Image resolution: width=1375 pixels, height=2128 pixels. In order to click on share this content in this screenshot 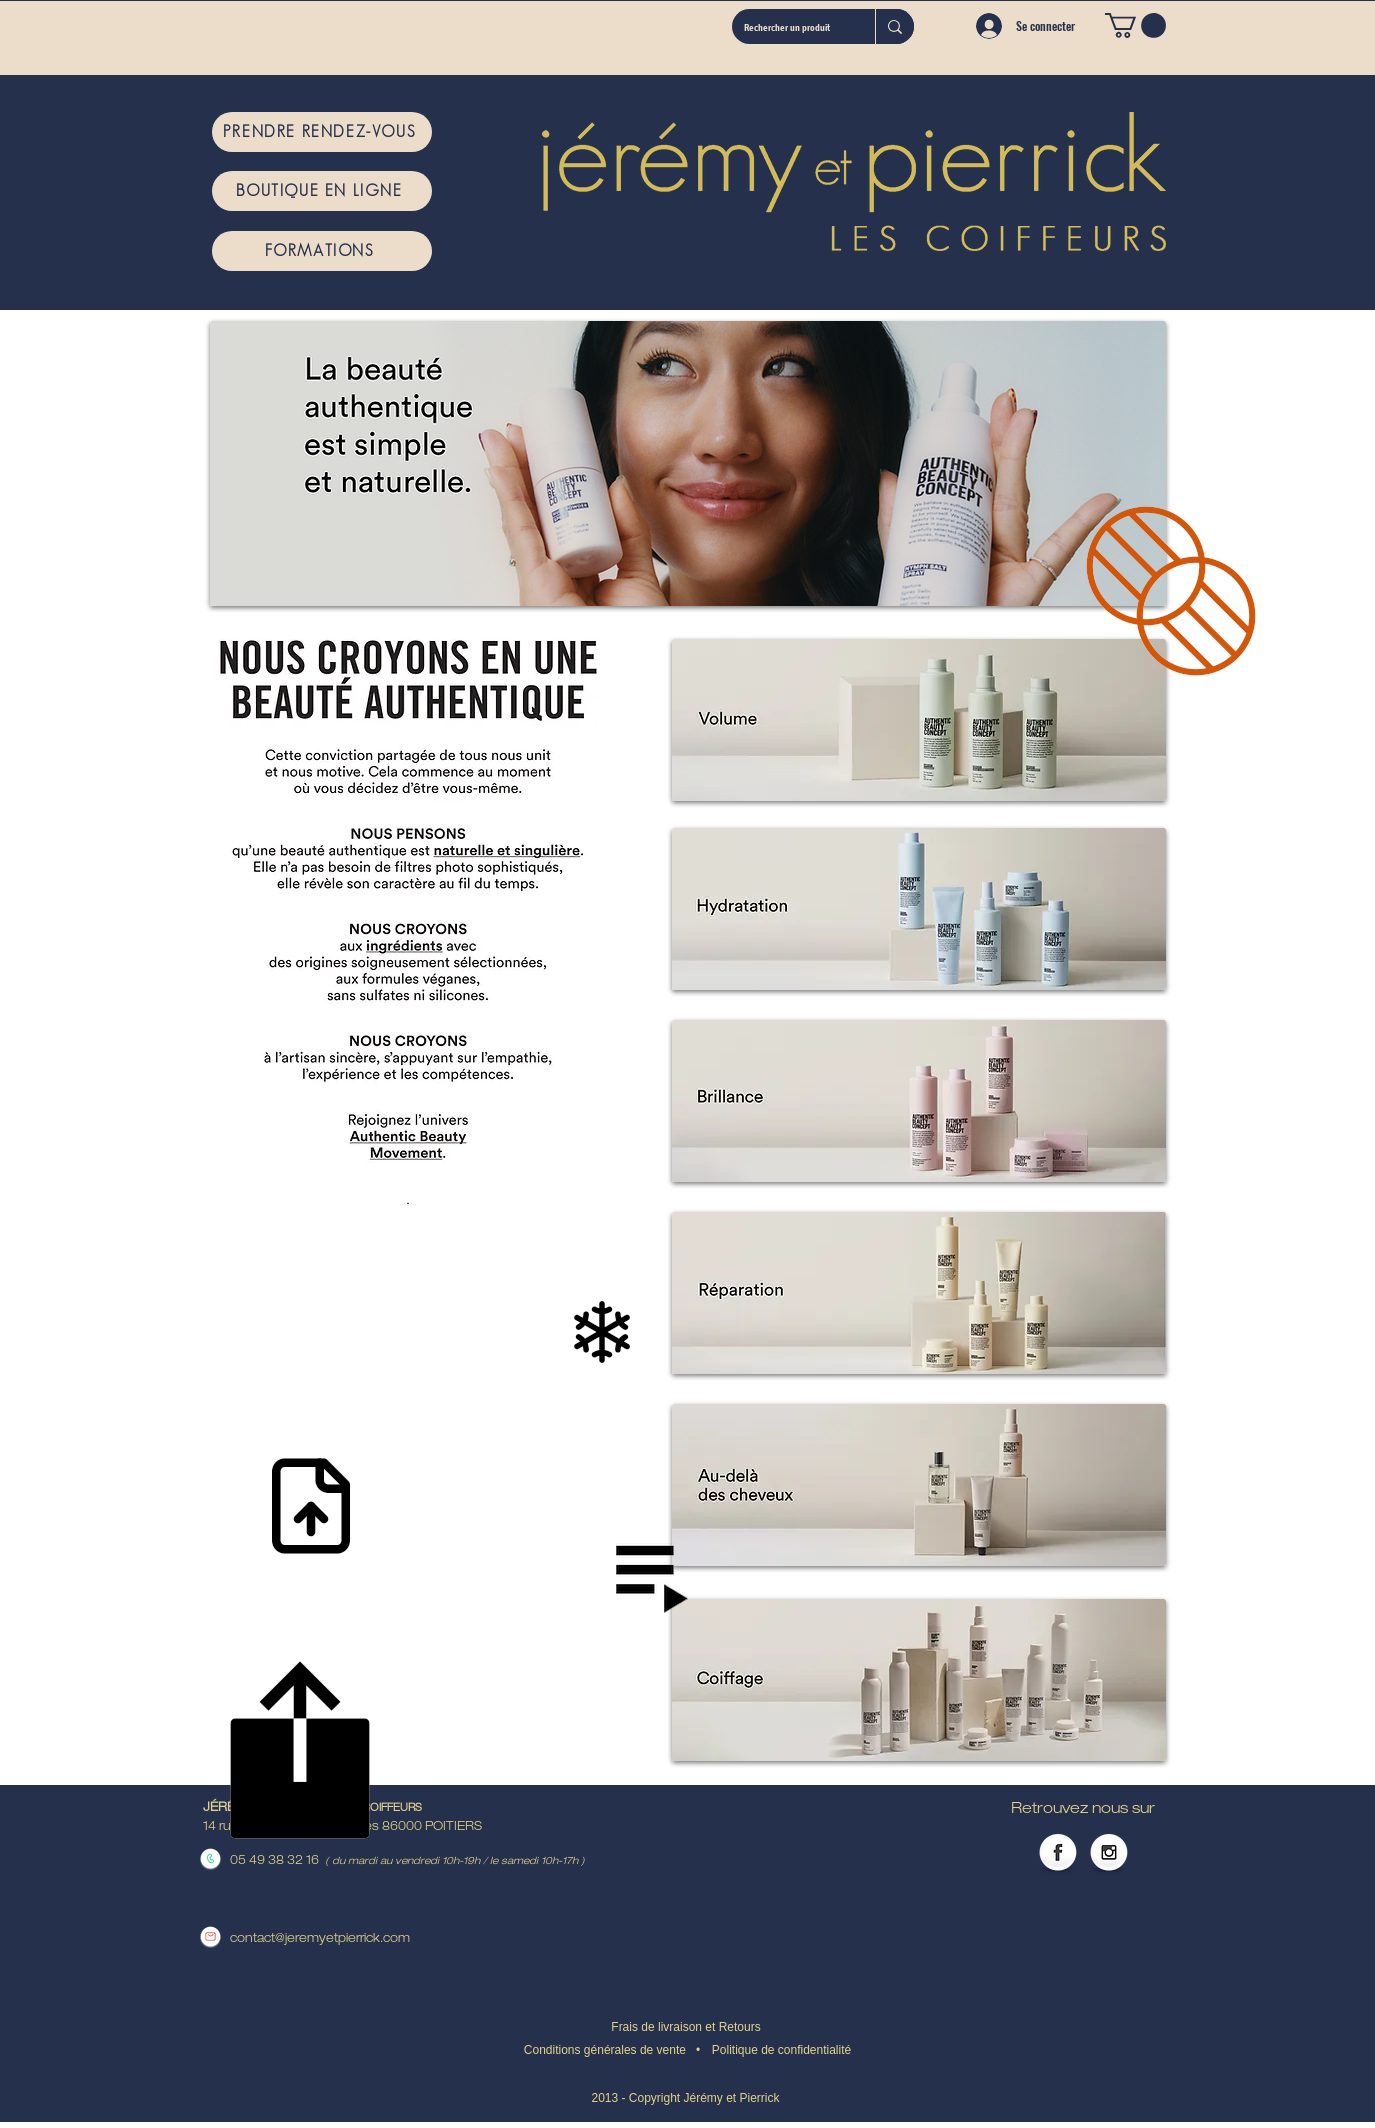, I will do `click(300, 1750)`.